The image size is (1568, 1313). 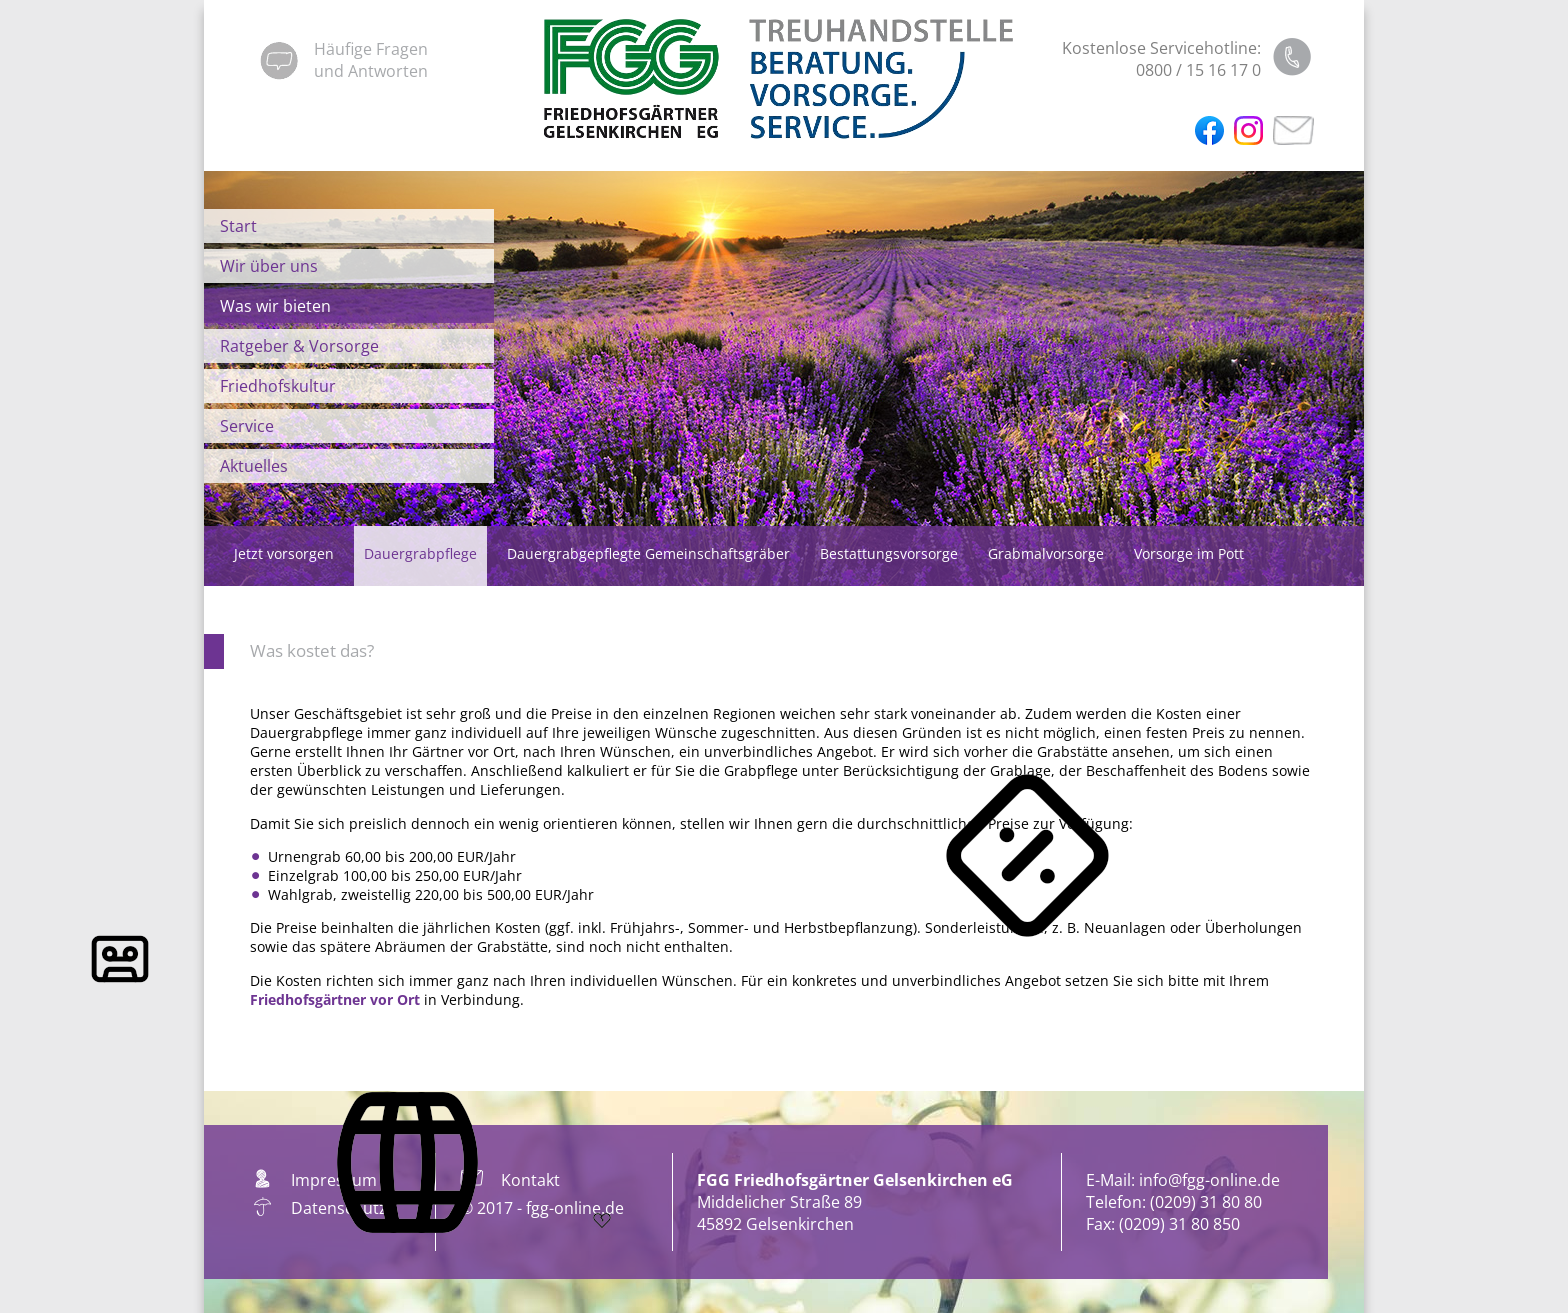 I want to click on view inventory or storage items, so click(x=407, y=1162).